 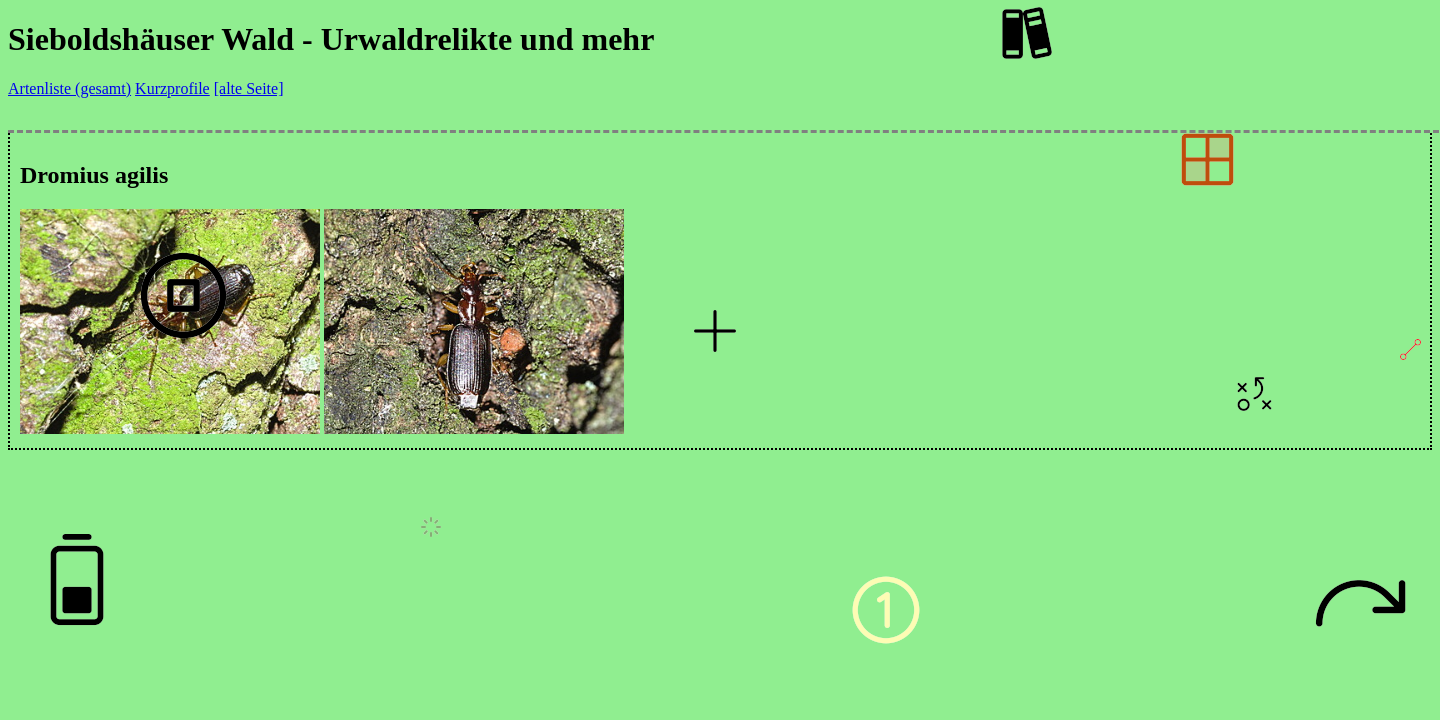 I want to click on view game plan or strategy, so click(x=1253, y=394).